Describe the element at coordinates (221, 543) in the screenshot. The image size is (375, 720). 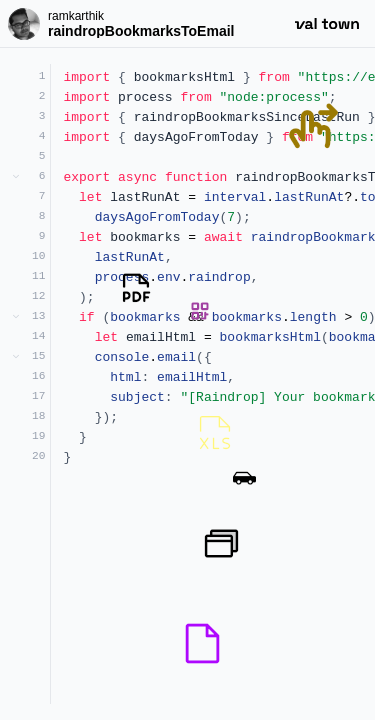
I see `open browser tabs or windows` at that location.